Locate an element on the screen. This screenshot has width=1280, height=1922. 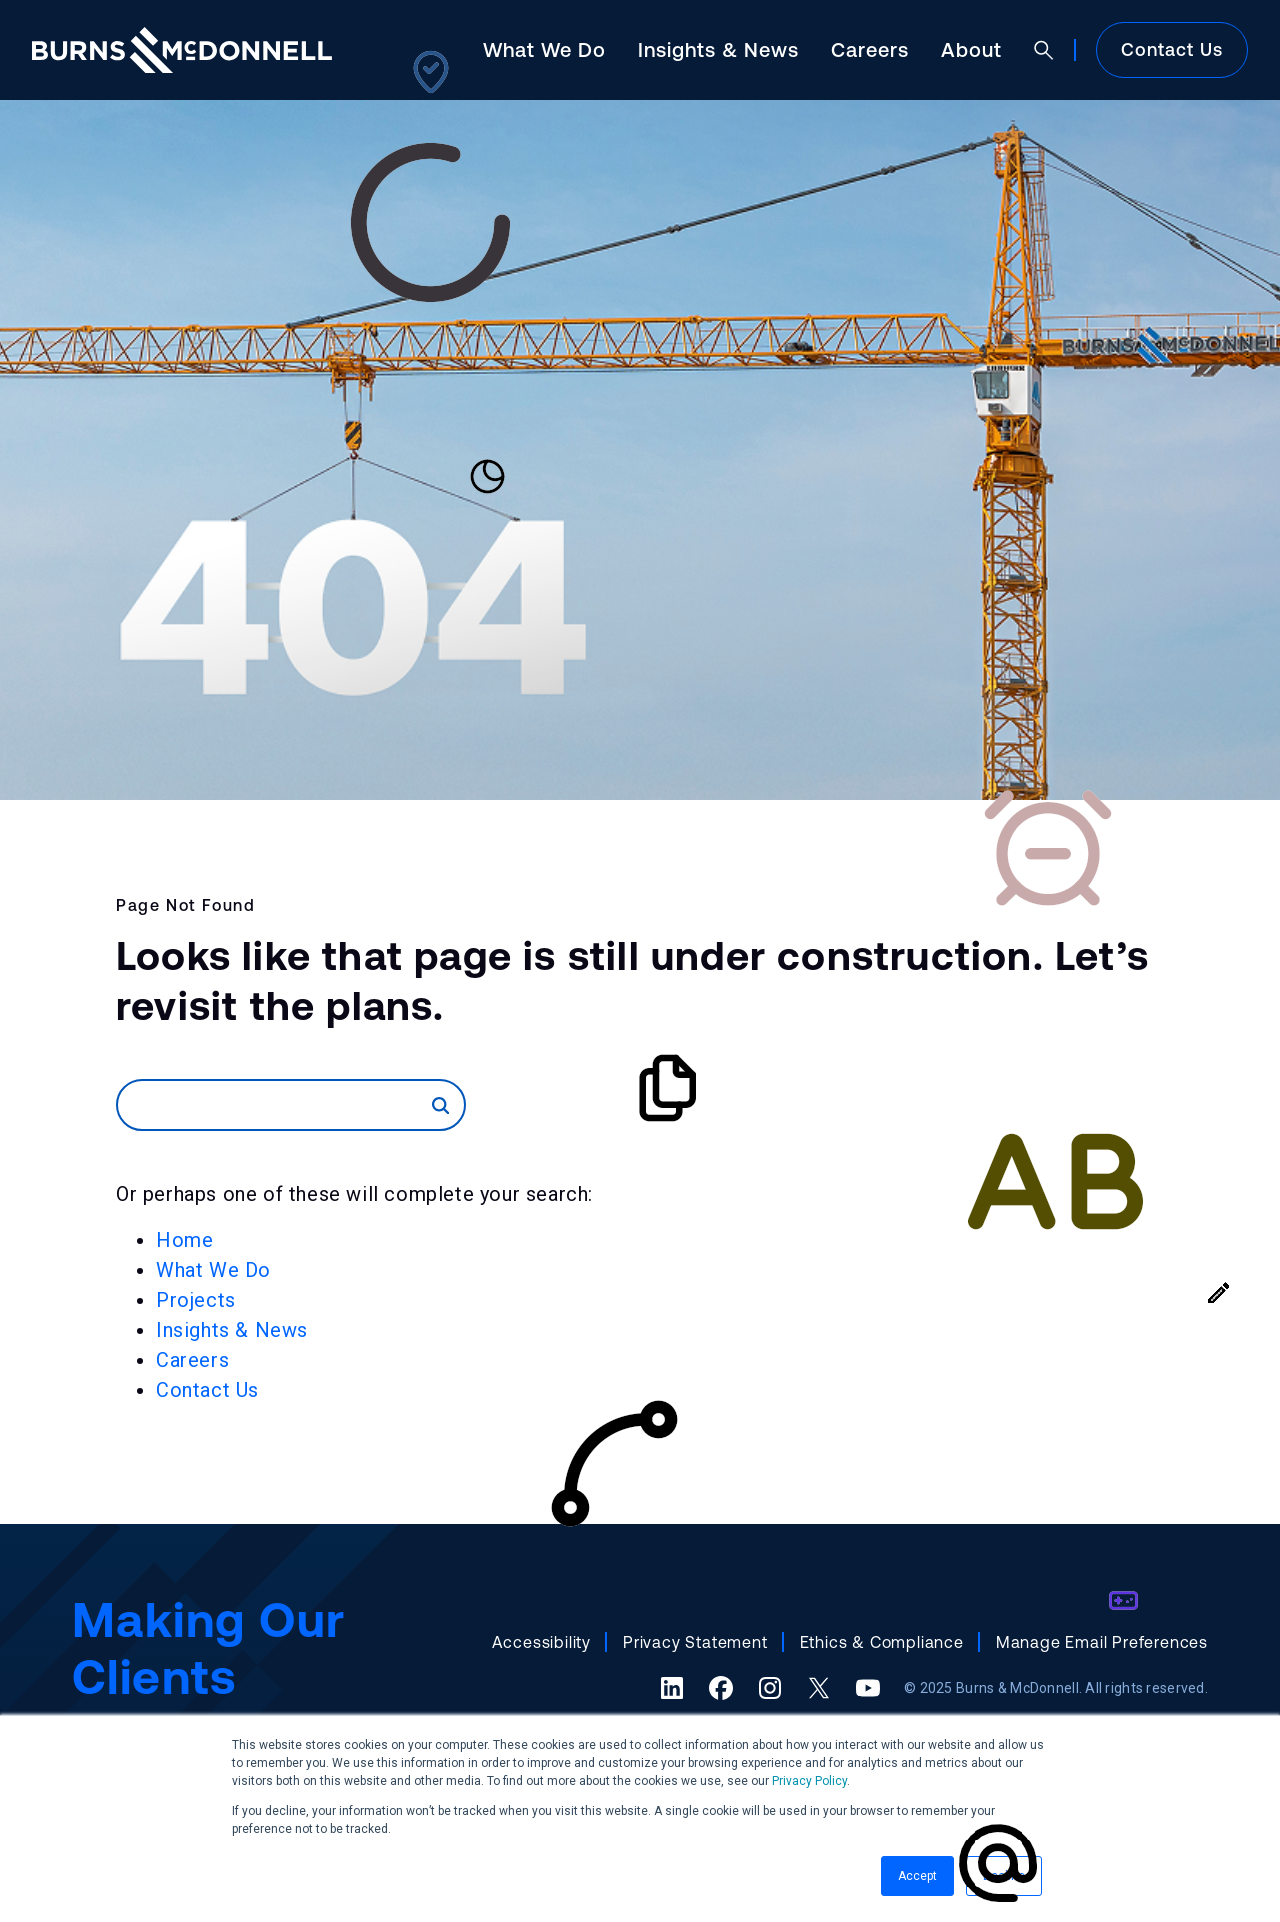
edit or modify content is located at coordinates (1219, 1293).